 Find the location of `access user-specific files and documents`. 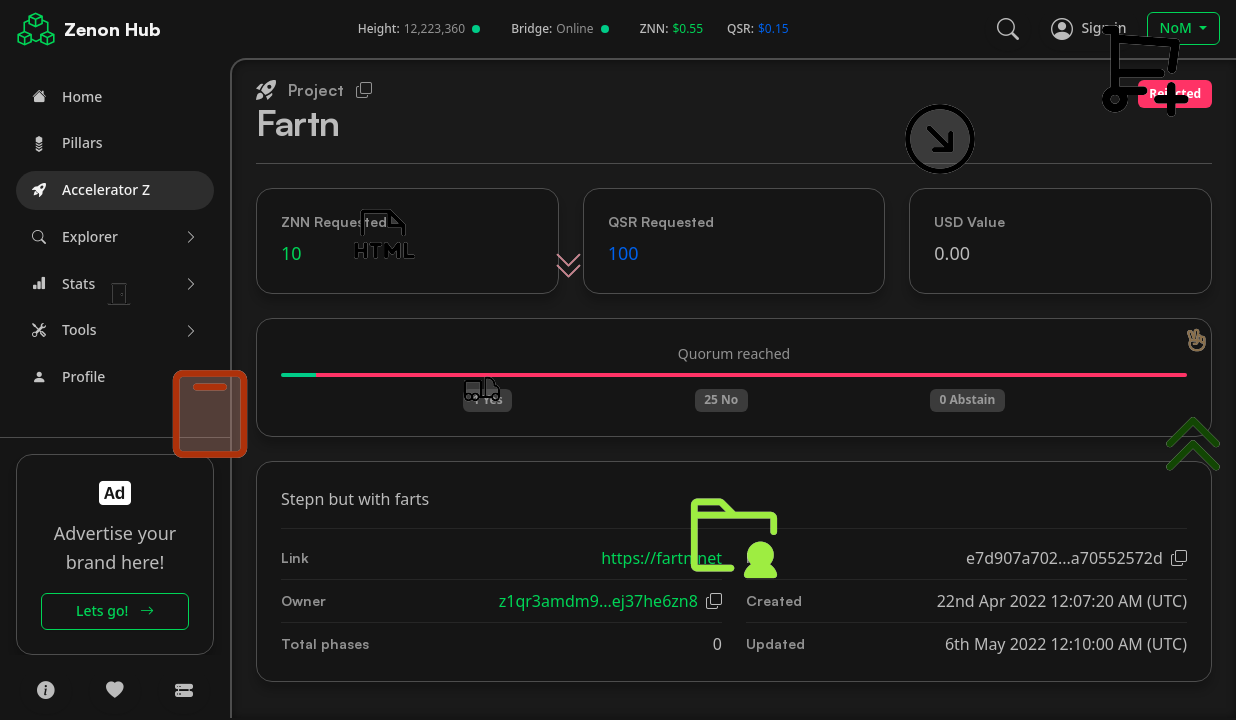

access user-specific files and documents is located at coordinates (734, 535).